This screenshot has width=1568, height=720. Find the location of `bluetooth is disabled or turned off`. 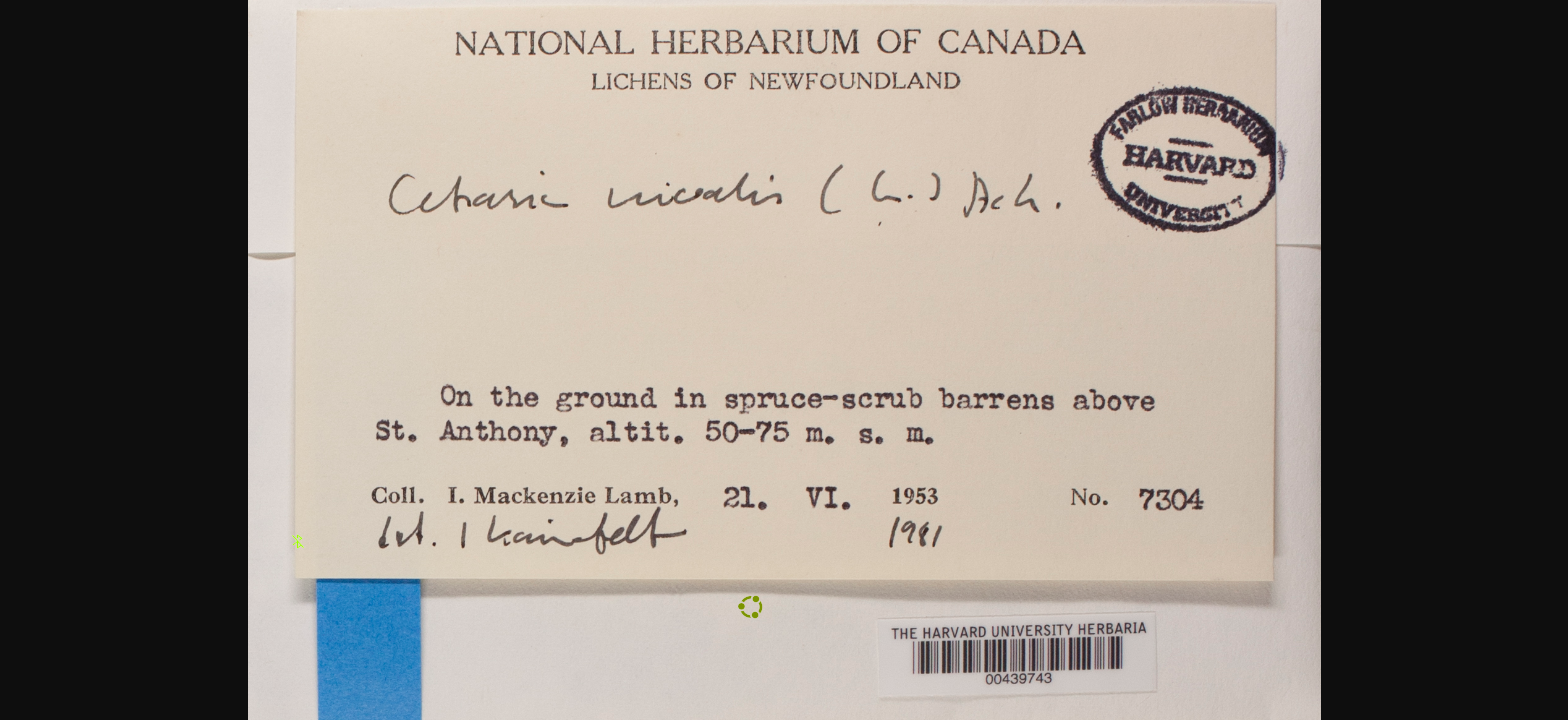

bluetooth is disabled or turned off is located at coordinates (297, 541).